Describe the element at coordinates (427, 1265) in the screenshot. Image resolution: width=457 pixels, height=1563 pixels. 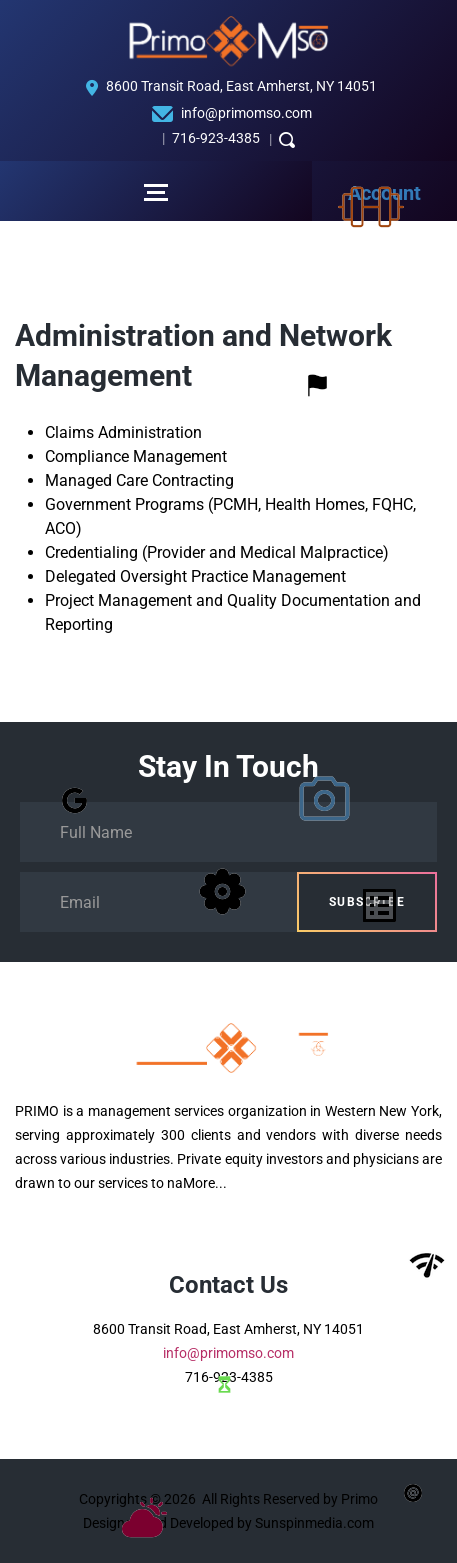
I see `check network connection speed` at that location.